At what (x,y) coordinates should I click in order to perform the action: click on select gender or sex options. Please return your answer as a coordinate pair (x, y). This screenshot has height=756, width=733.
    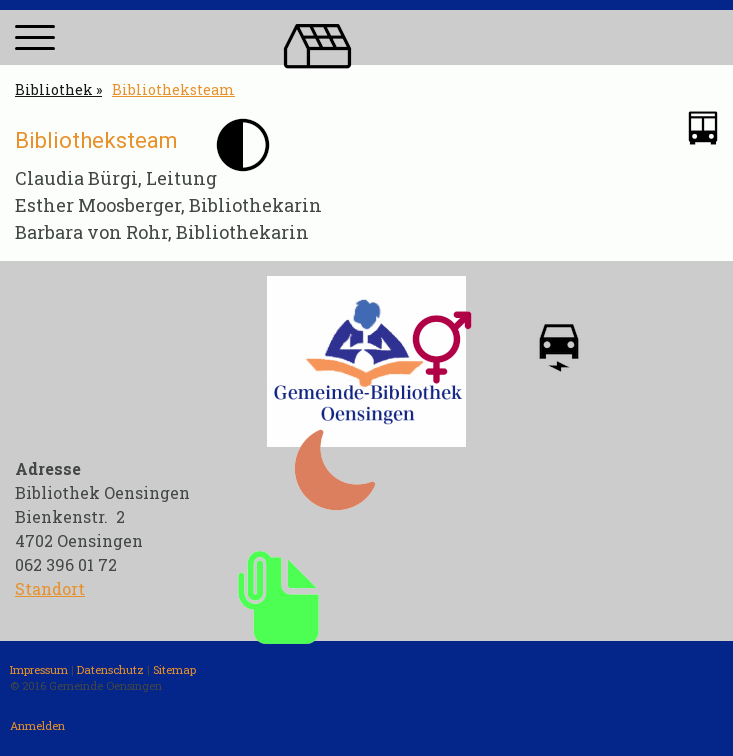
    Looking at the image, I should click on (442, 347).